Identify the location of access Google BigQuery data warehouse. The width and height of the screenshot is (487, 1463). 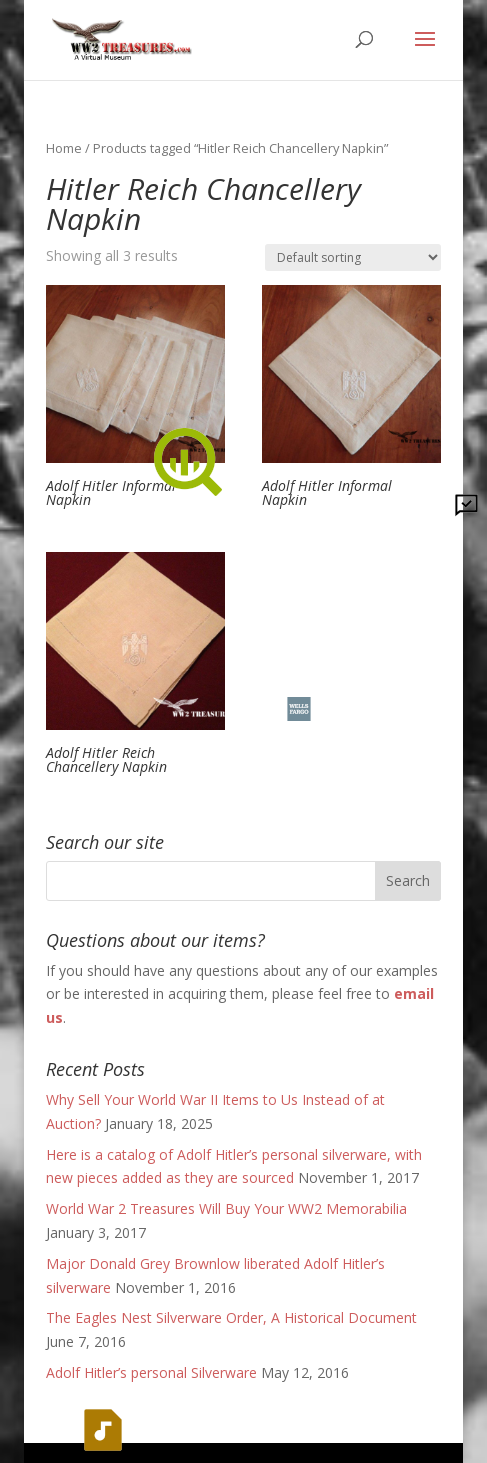
(188, 462).